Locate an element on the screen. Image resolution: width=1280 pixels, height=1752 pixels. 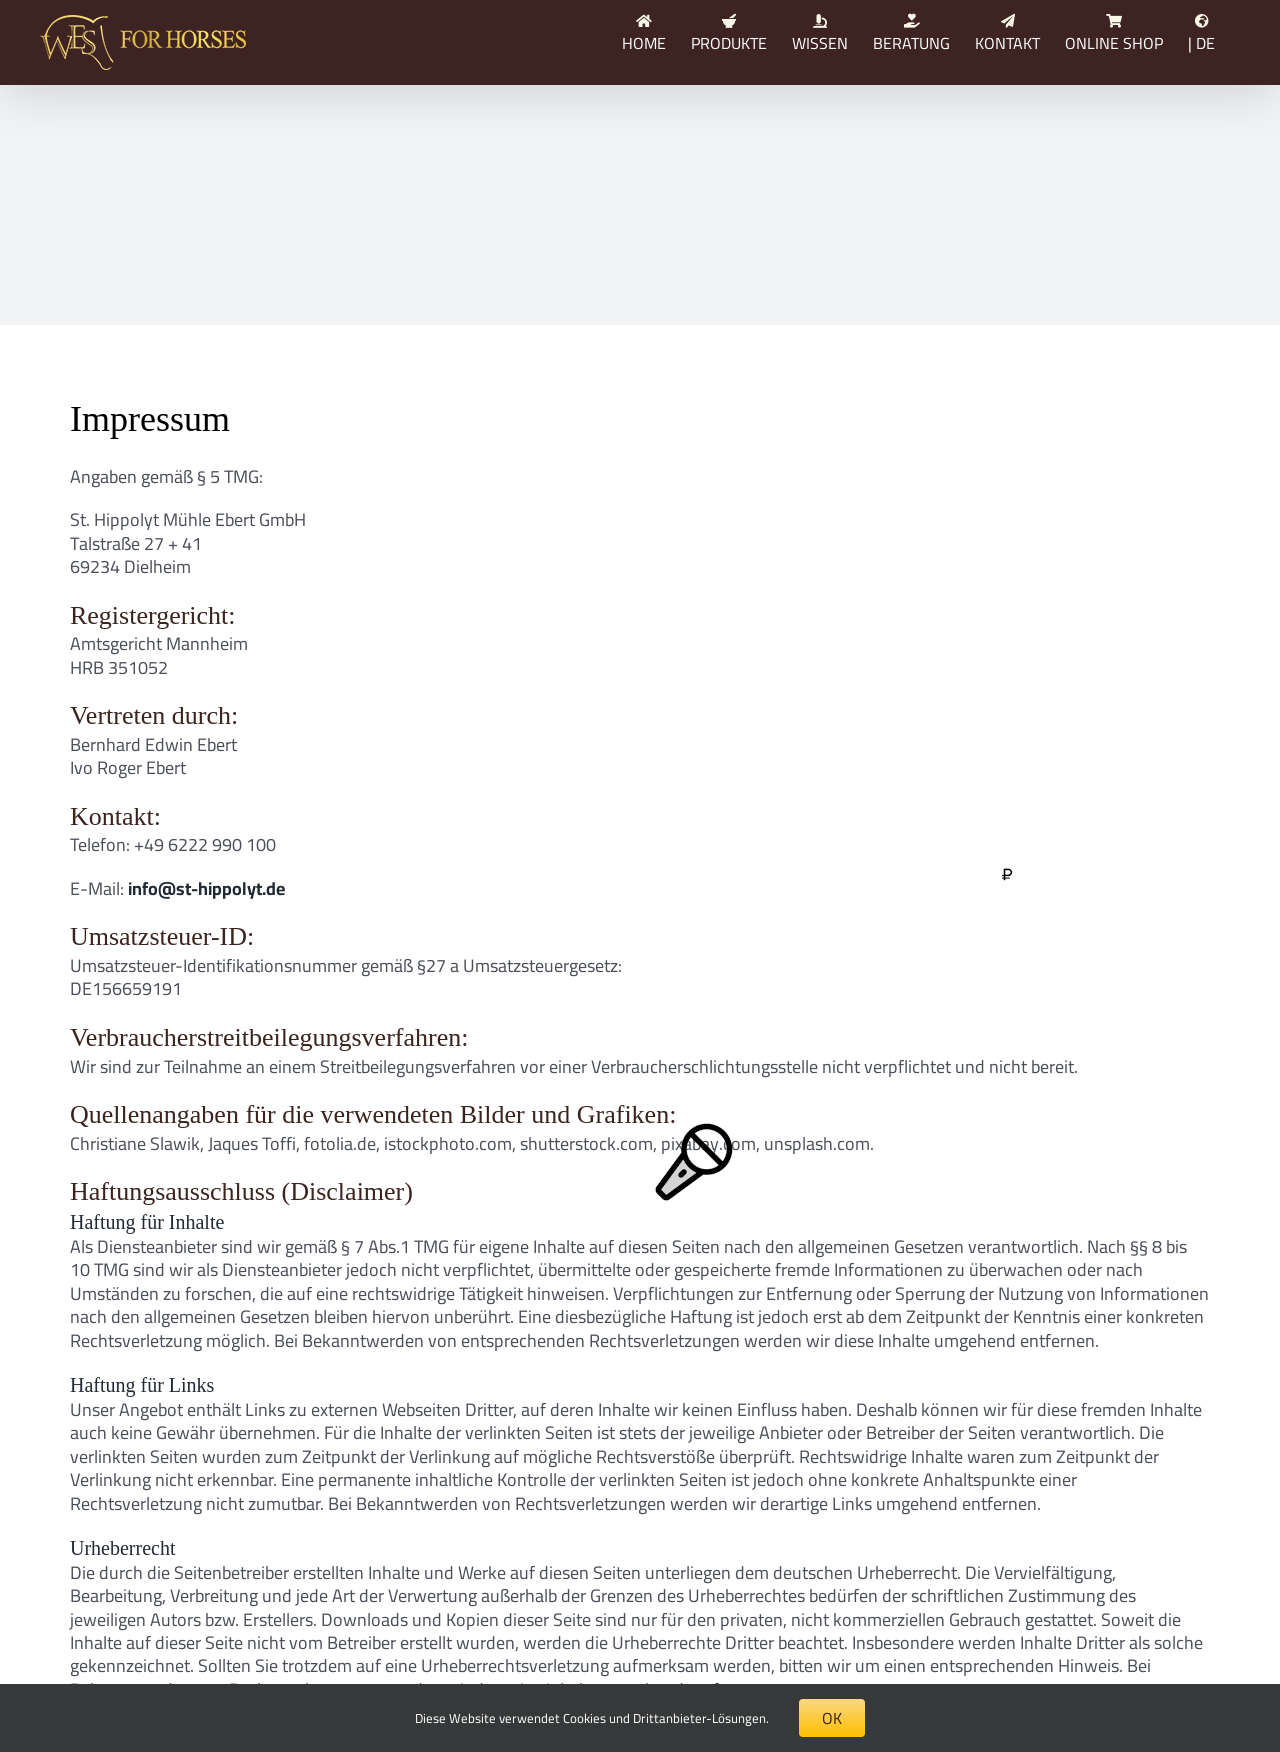
access voice recording or audio input is located at coordinates (692, 1163).